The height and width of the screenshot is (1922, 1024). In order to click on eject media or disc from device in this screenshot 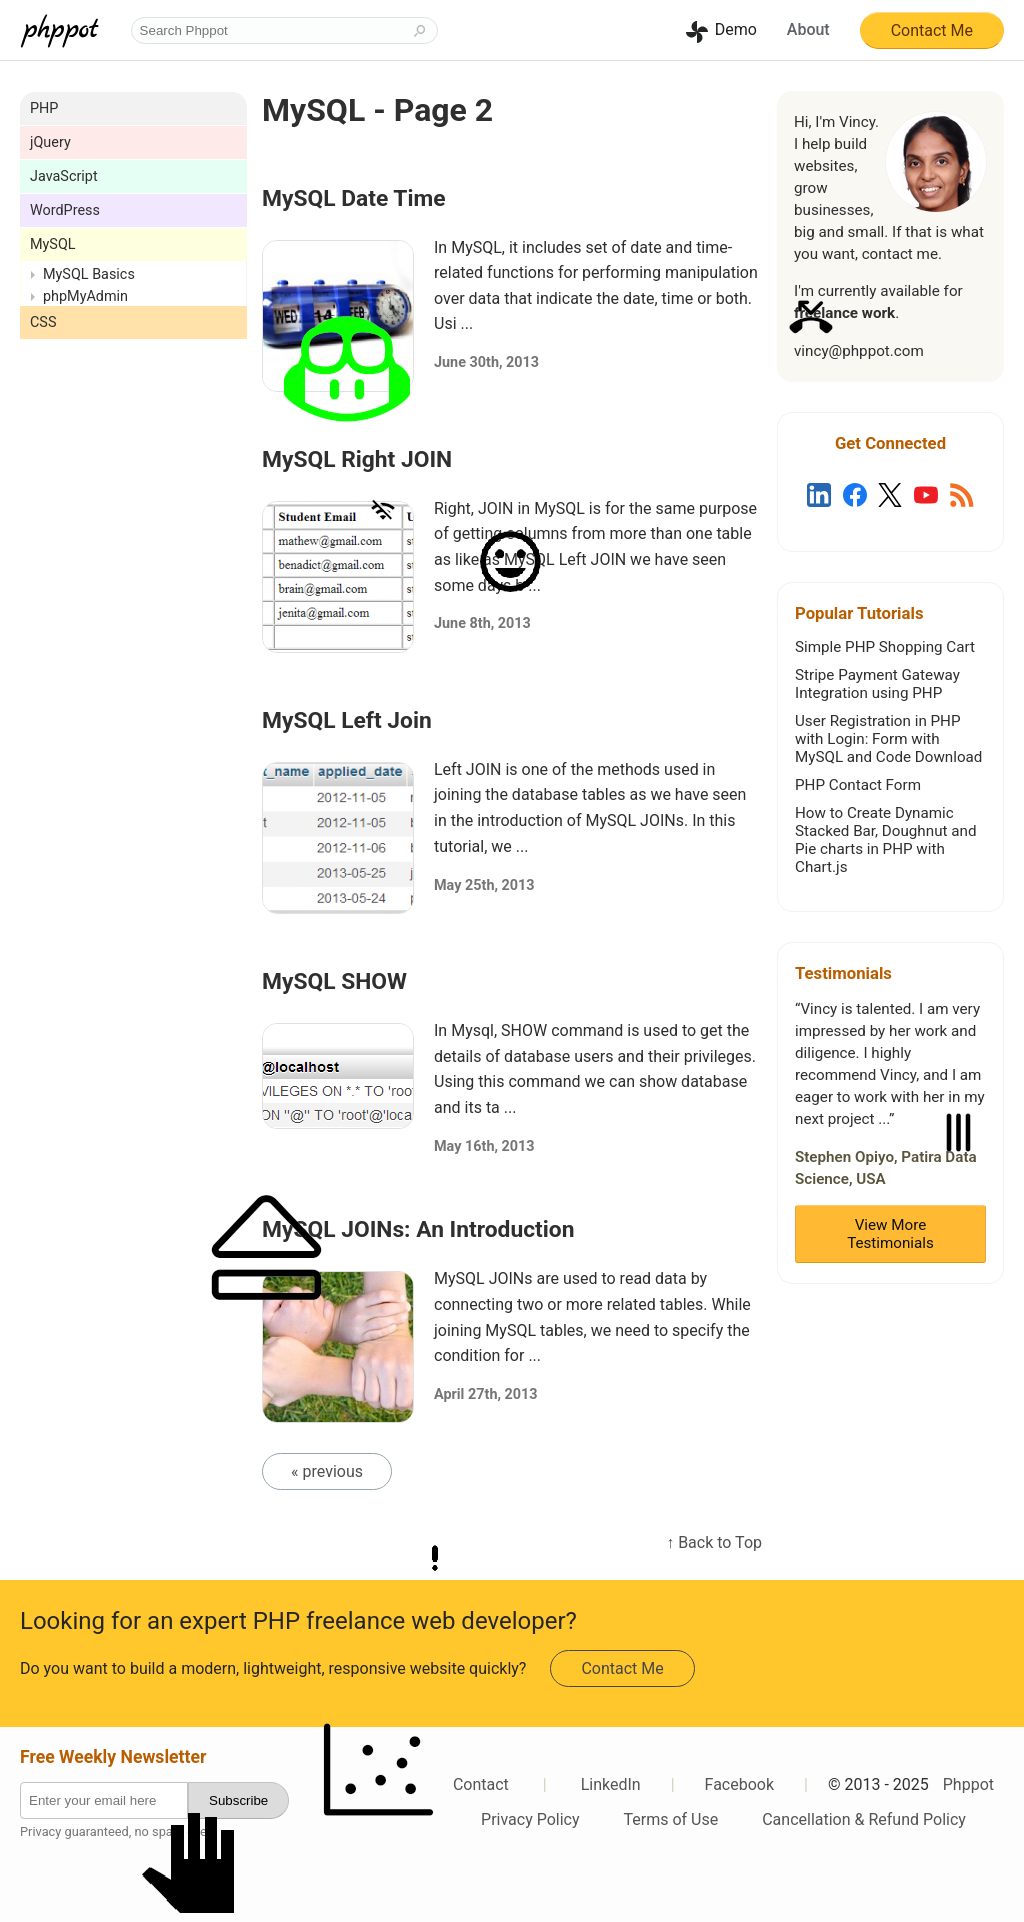, I will do `click(266, 1254)`.